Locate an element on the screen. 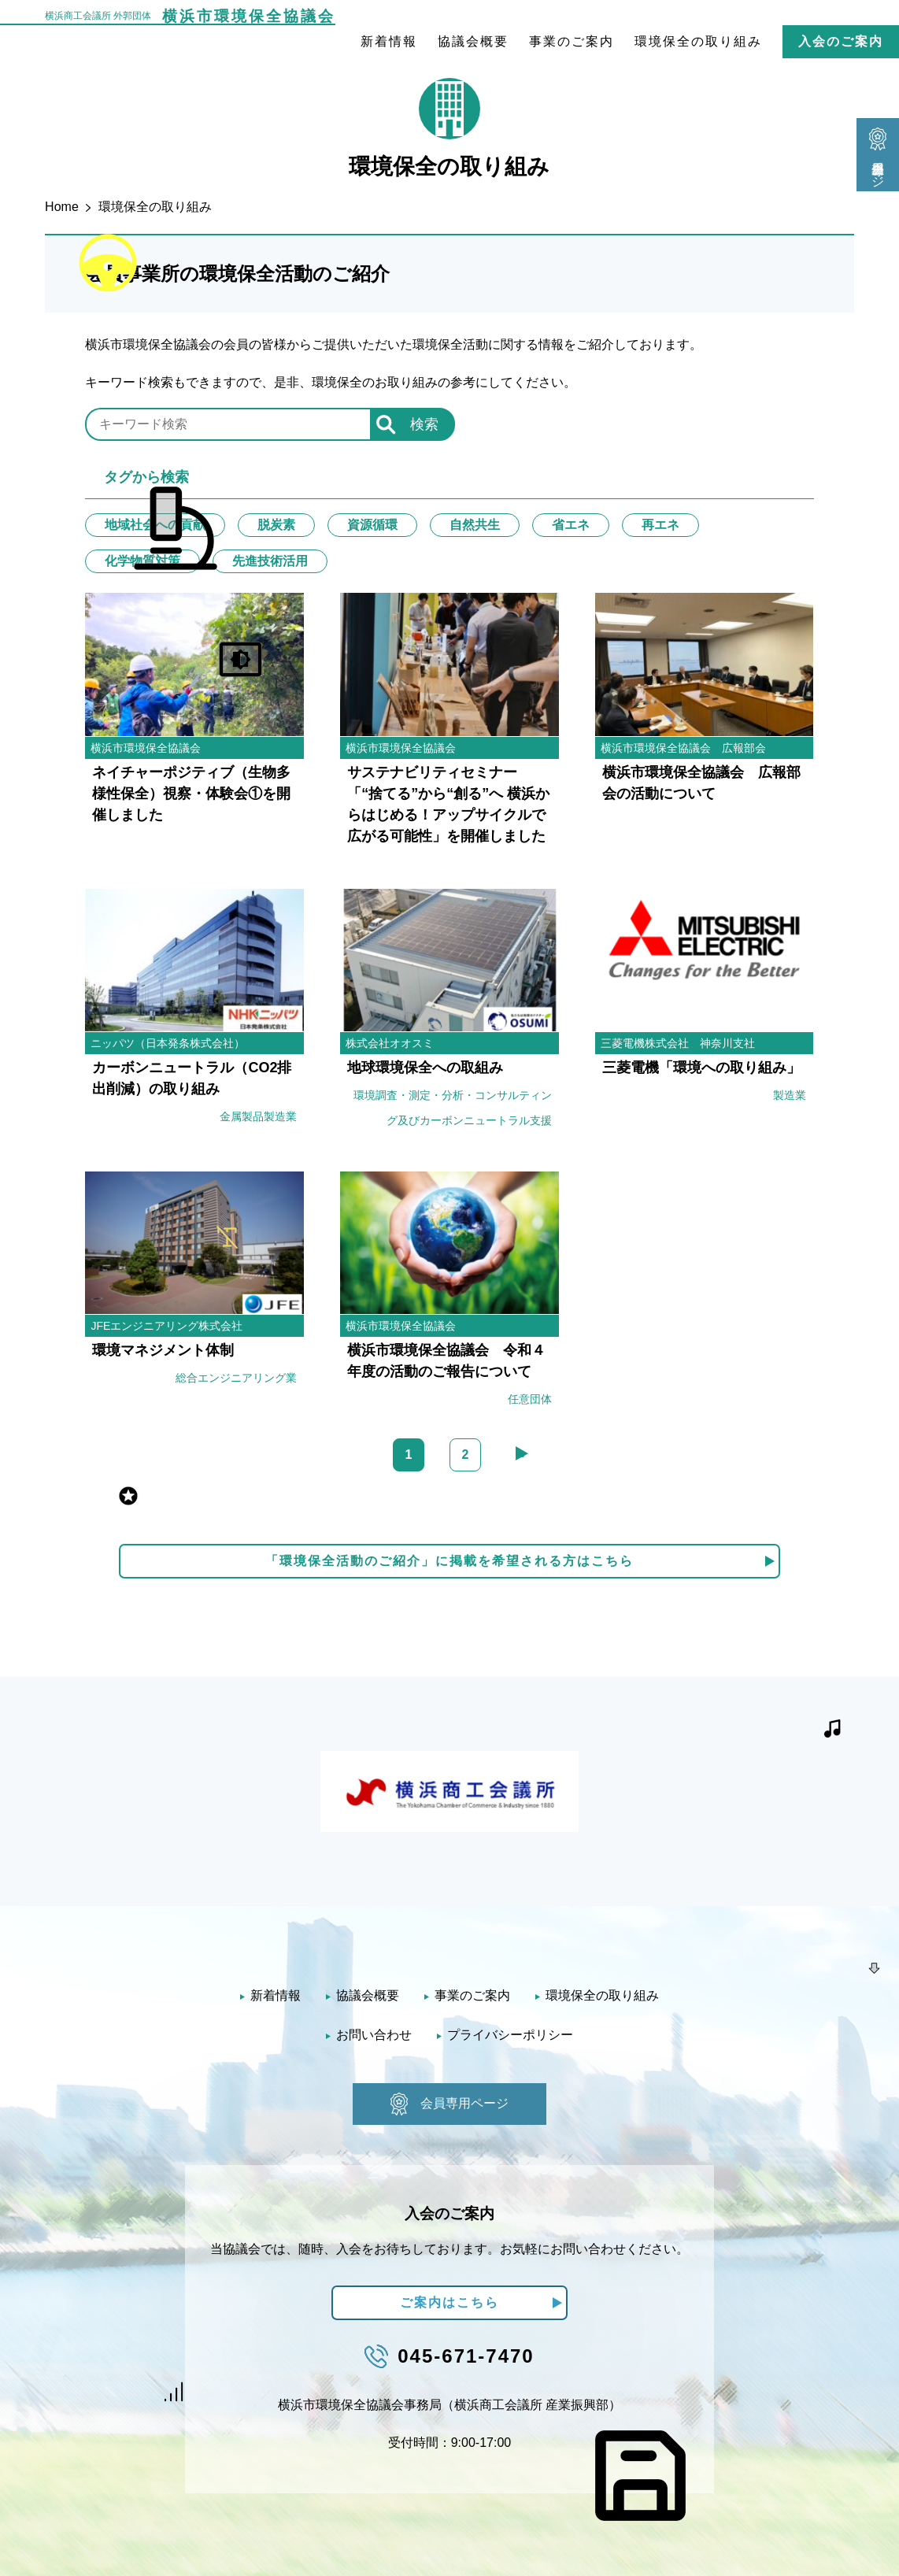  view favorites or starred items is located at coordinates (128, 1496).